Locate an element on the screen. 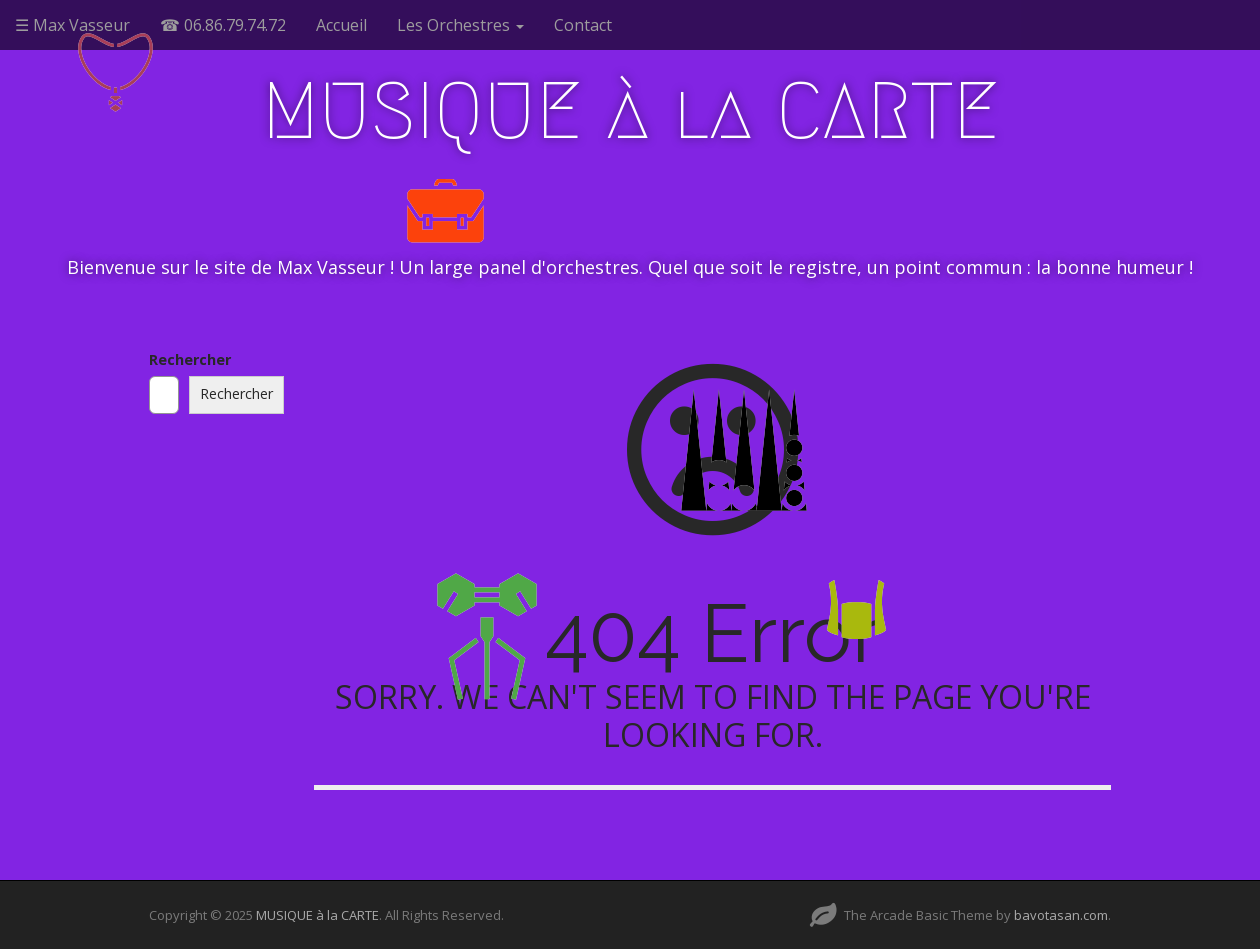 This screenshot has height=949, width=1260. play backgammon is located at coordinates (744, 448).